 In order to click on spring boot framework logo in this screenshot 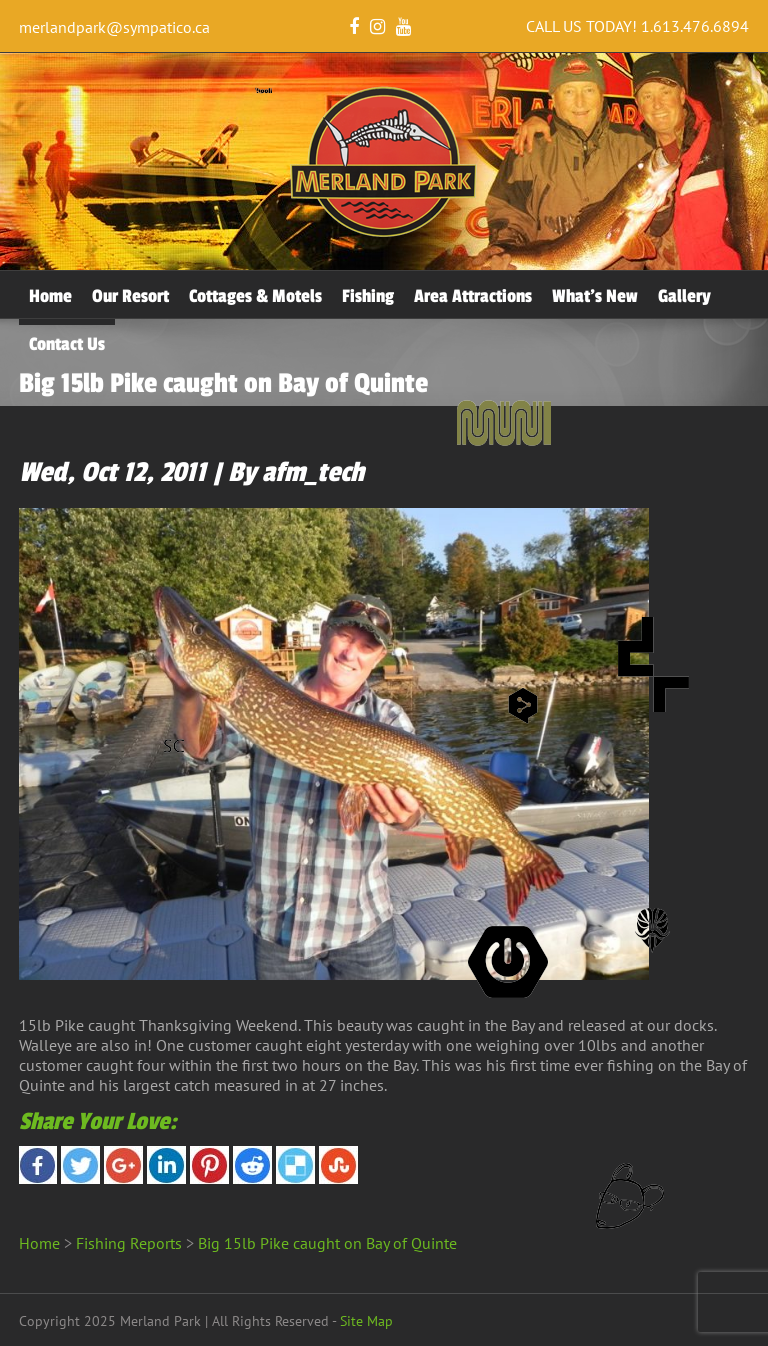, I will do `click(508, 962)`.